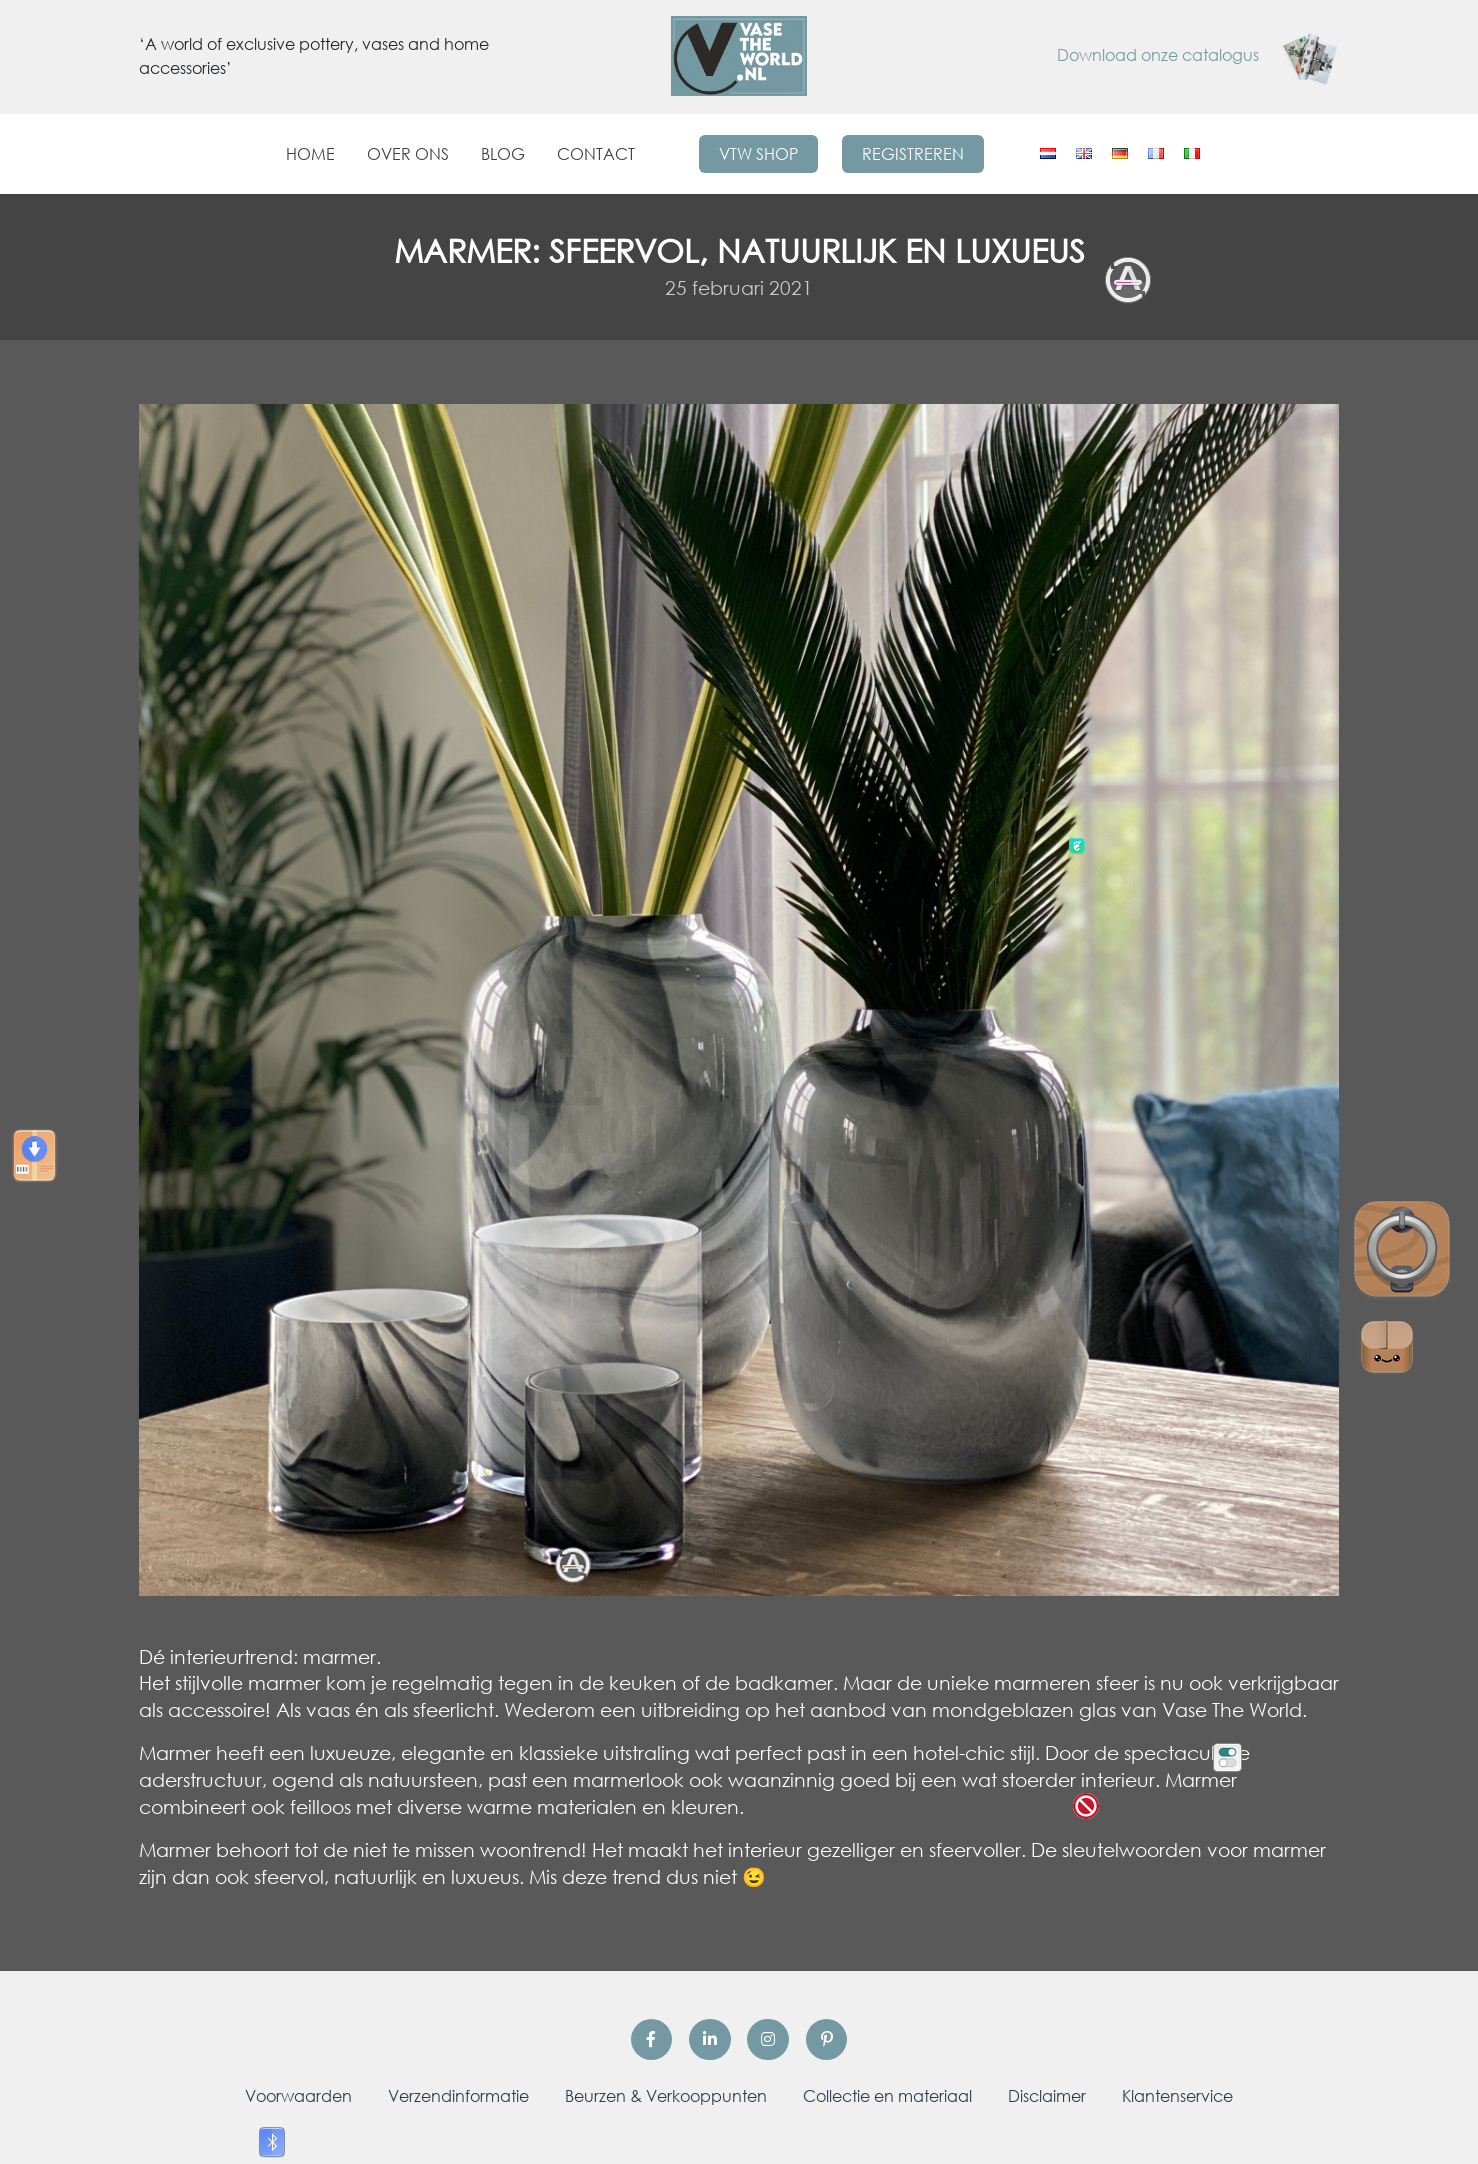  I want to click on open boxbuddy container management app, so click(1387, 1347).